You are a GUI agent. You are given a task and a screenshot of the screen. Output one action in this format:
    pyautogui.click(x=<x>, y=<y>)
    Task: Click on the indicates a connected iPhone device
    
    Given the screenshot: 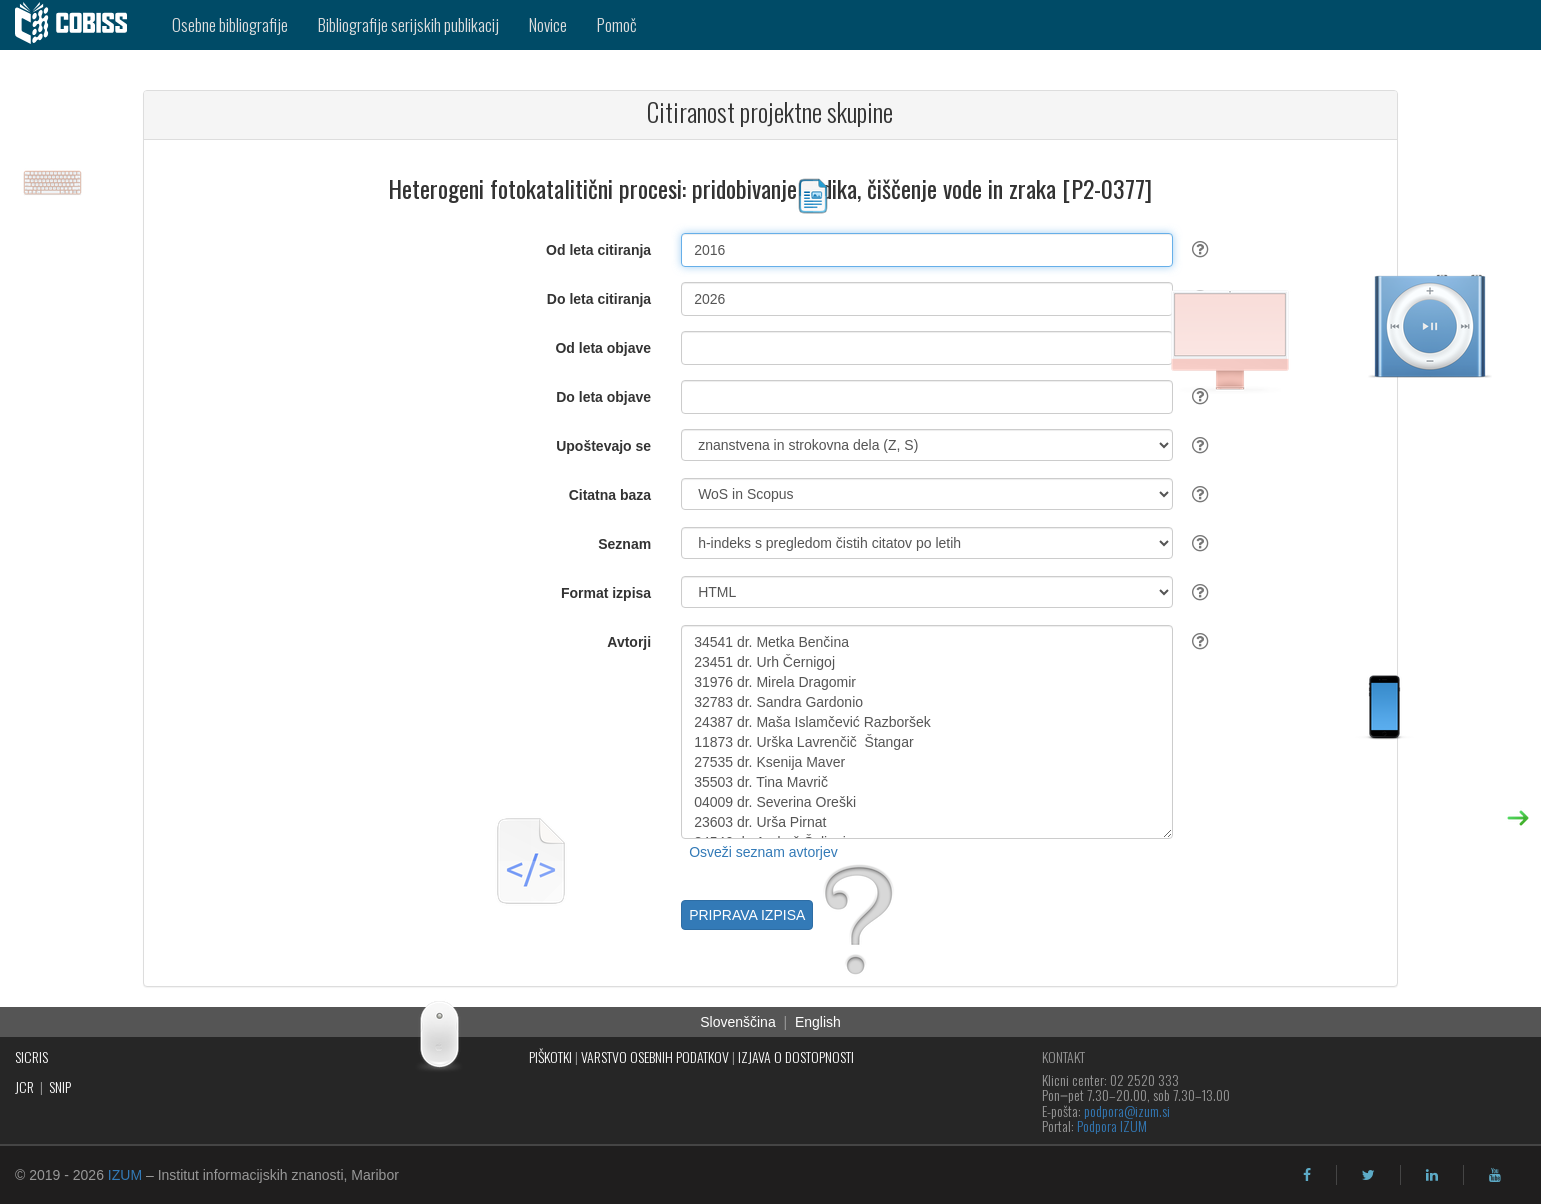 What is the action you would take?
    pyautogui.click(x=1384, y=707)
    